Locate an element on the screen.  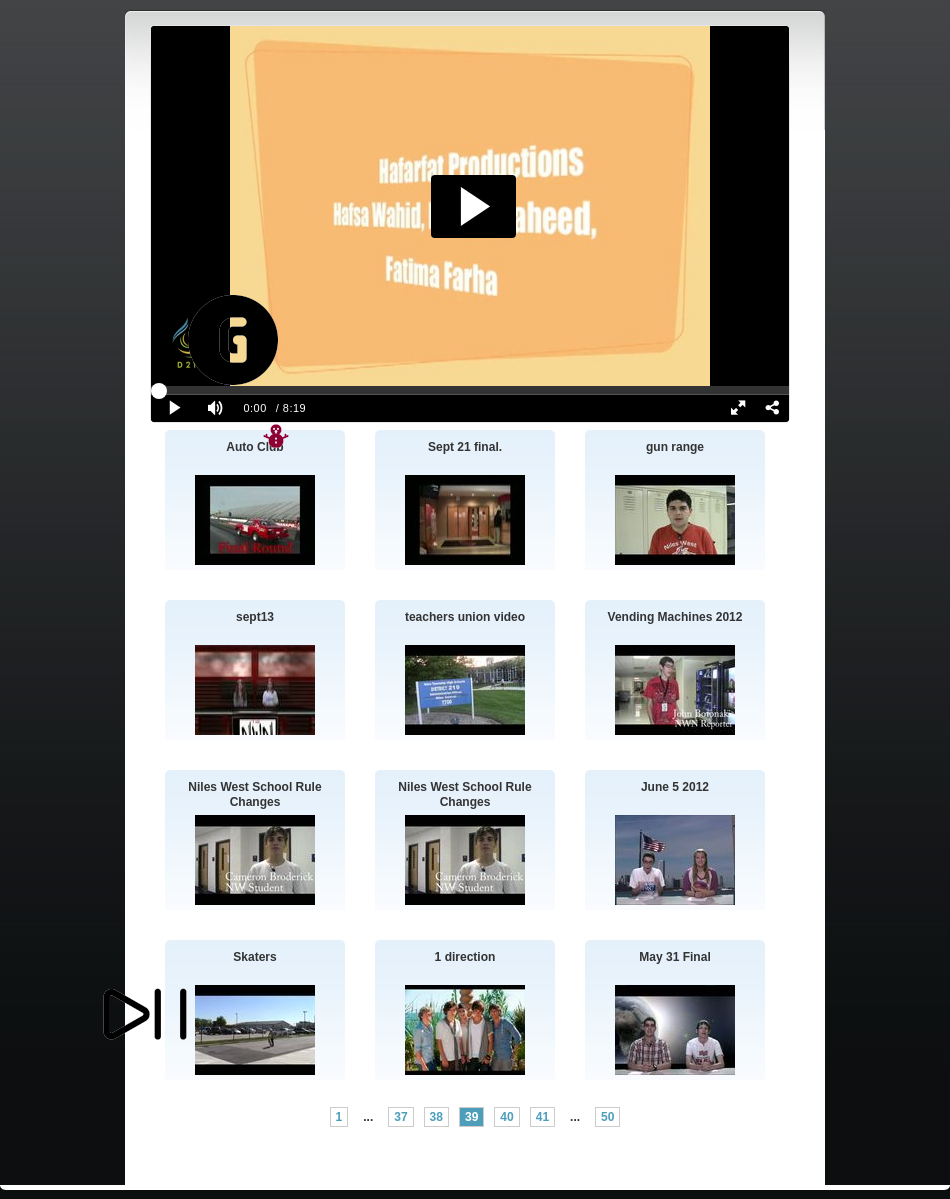
google account or service indicator is located at coordinates (233, 340).